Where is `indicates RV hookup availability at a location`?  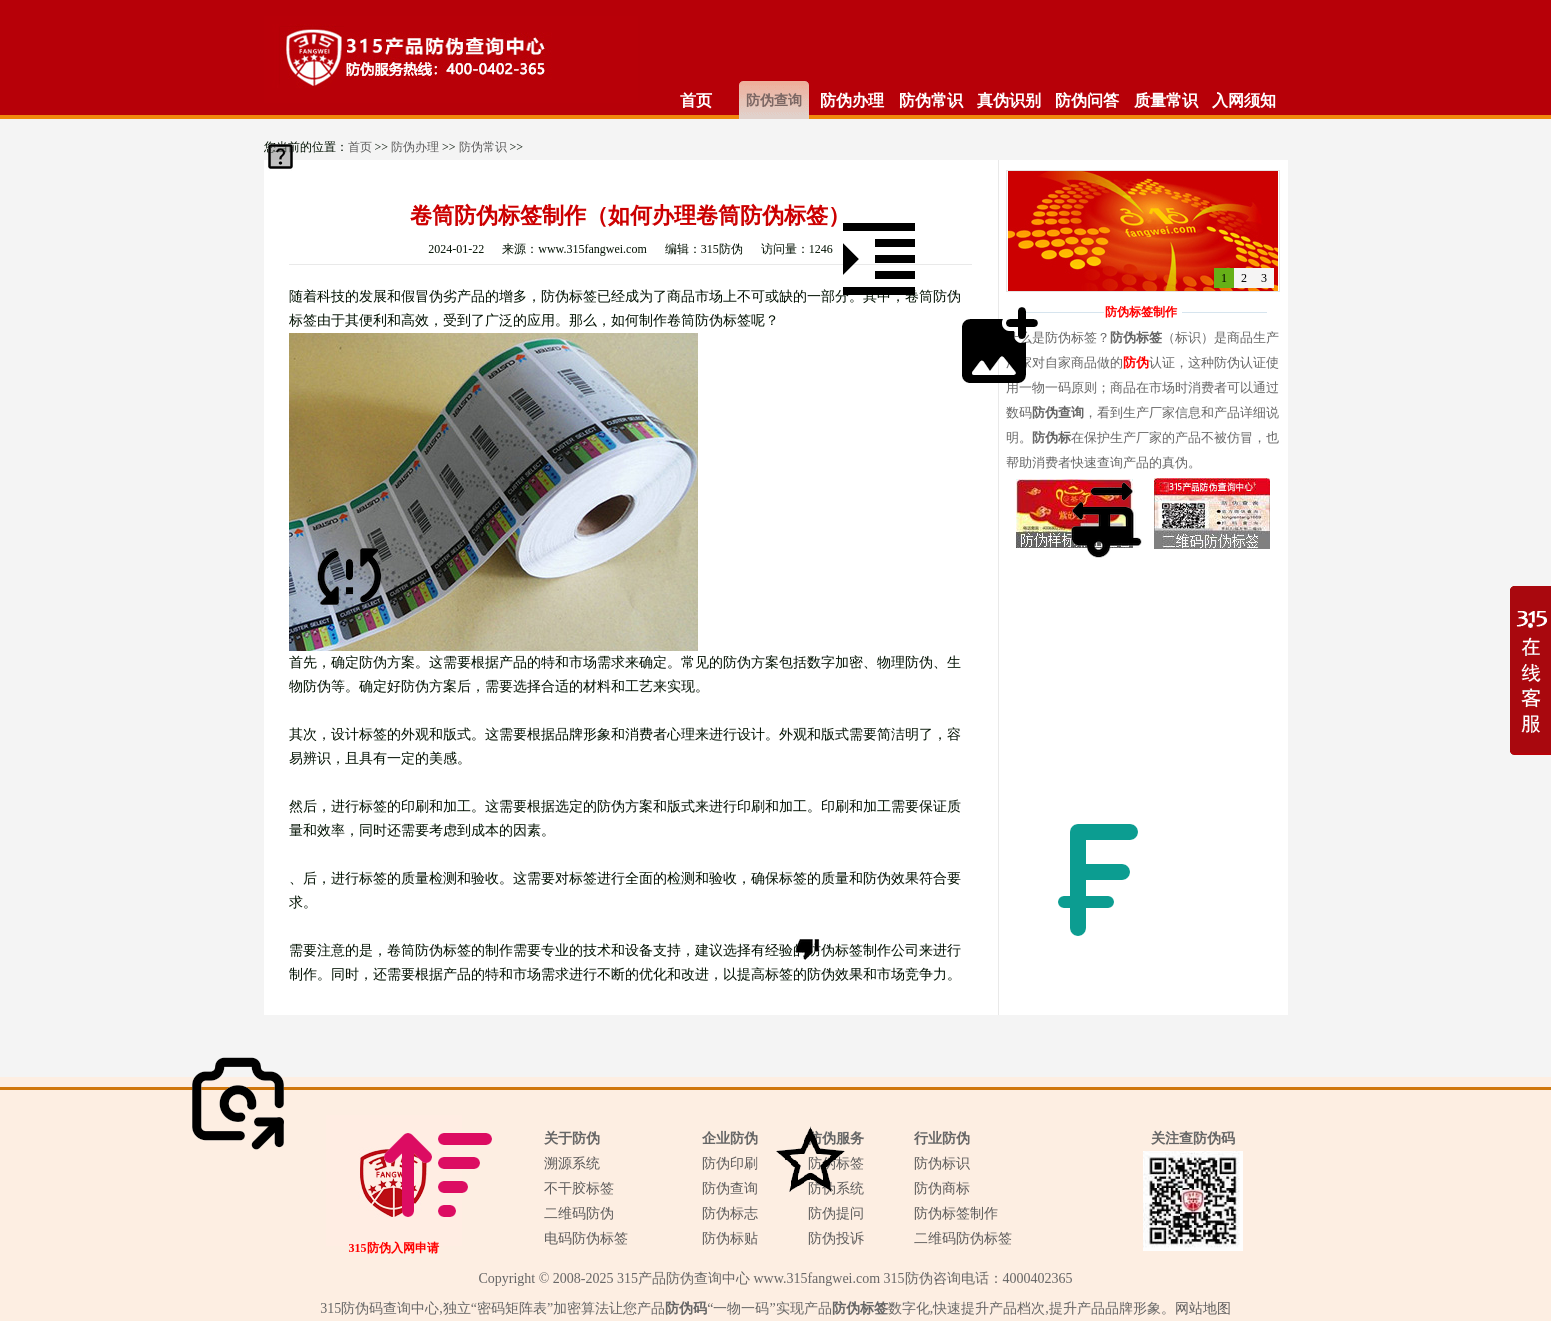 indicates RV hookup availability at a location is located at coordinates (1102, 518).